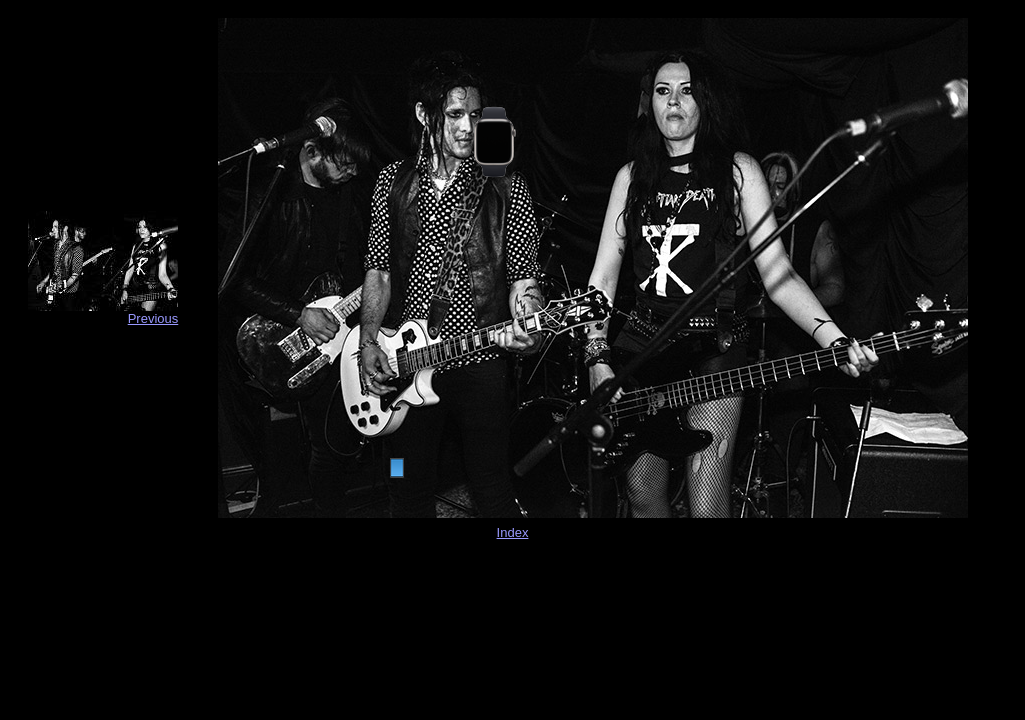  I want to click on iPad Air device icon, so click(397, 468).